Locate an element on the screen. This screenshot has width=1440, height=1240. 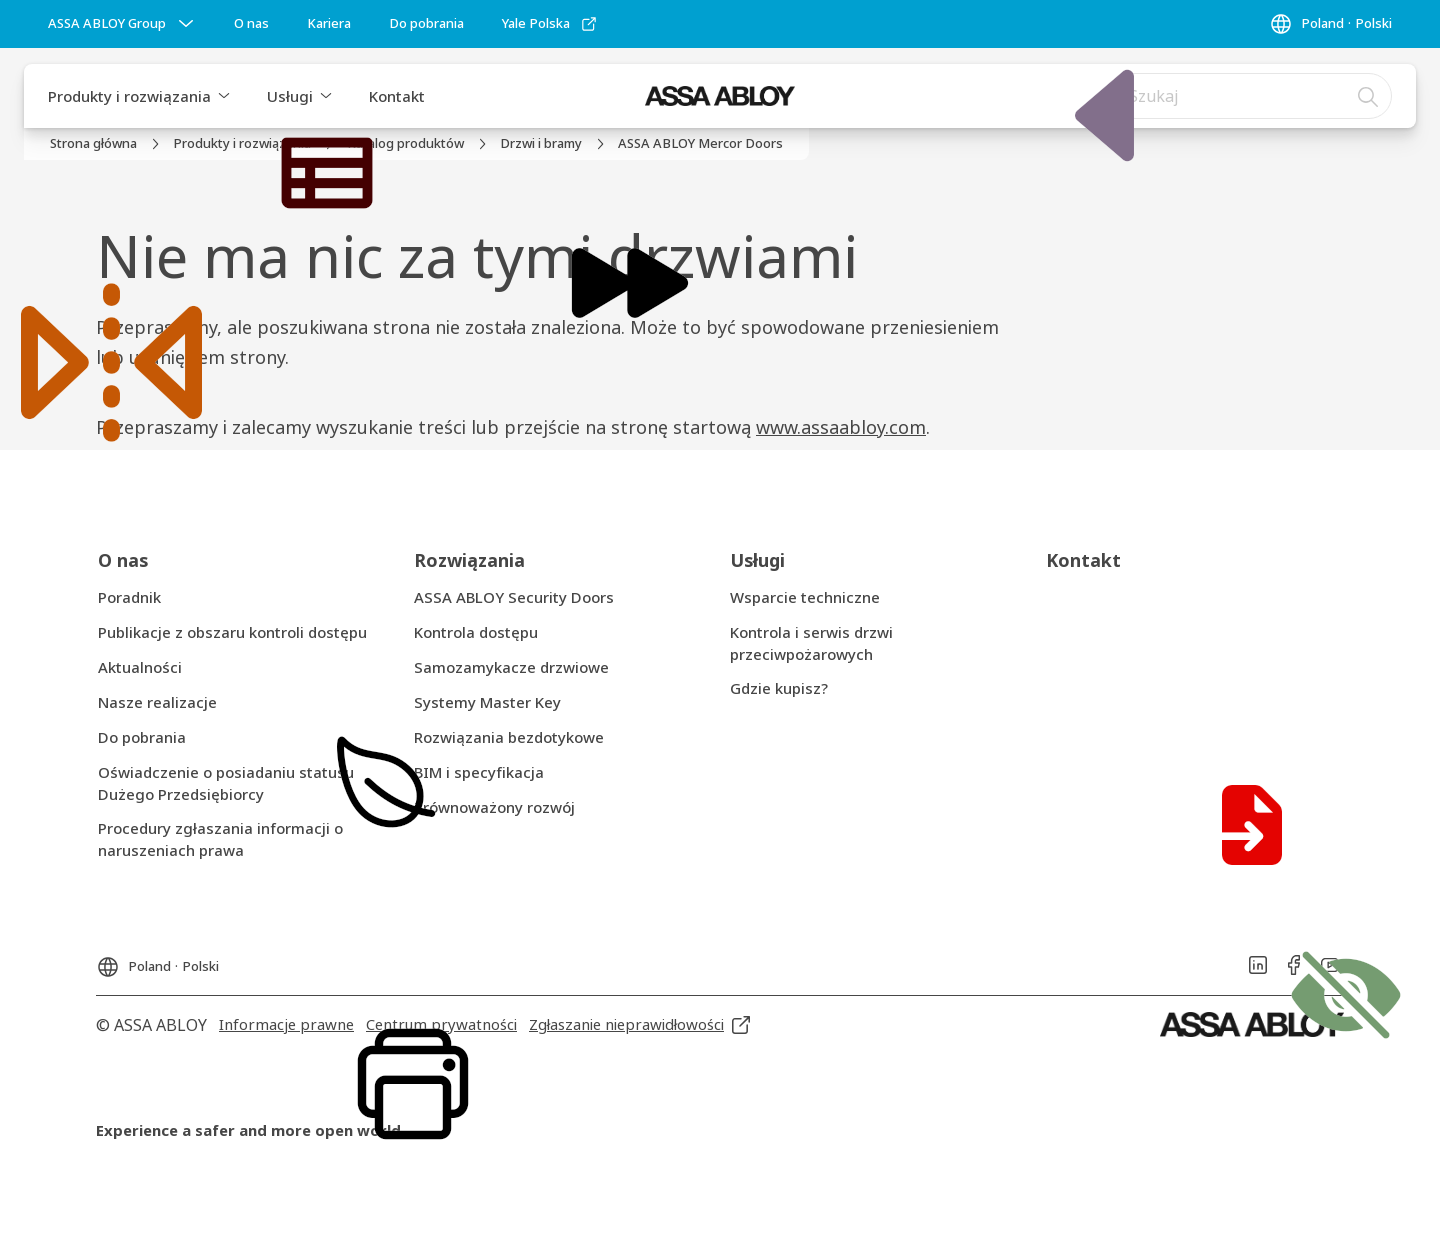
view data in table format is located at coordinates (327, 173).